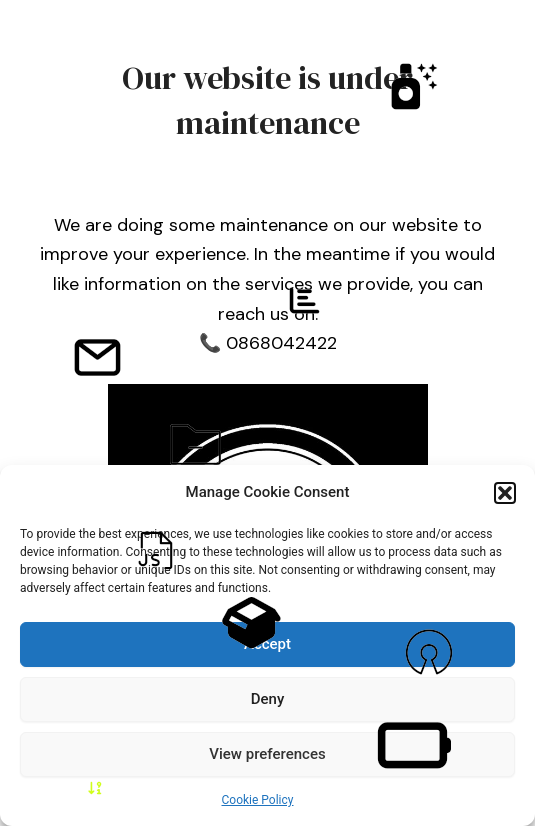 The width and height of the screenshot is (535, 826). What do you see at coordinates (304, 300) in the screenshot?
I see `view analytics or statistics` at bounding box center [304, 300].